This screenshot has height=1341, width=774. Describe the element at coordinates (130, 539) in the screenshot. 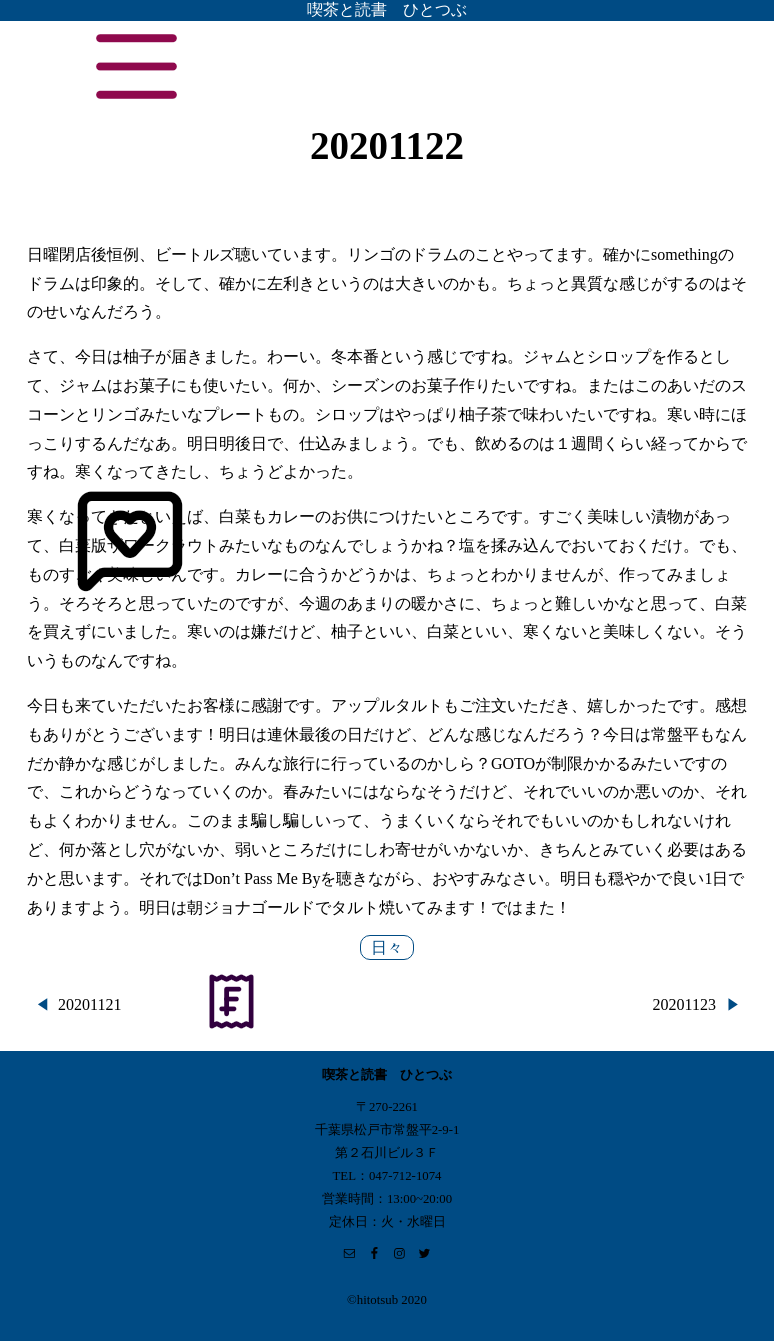

I see `send a like or love reaction in chat` at that location.